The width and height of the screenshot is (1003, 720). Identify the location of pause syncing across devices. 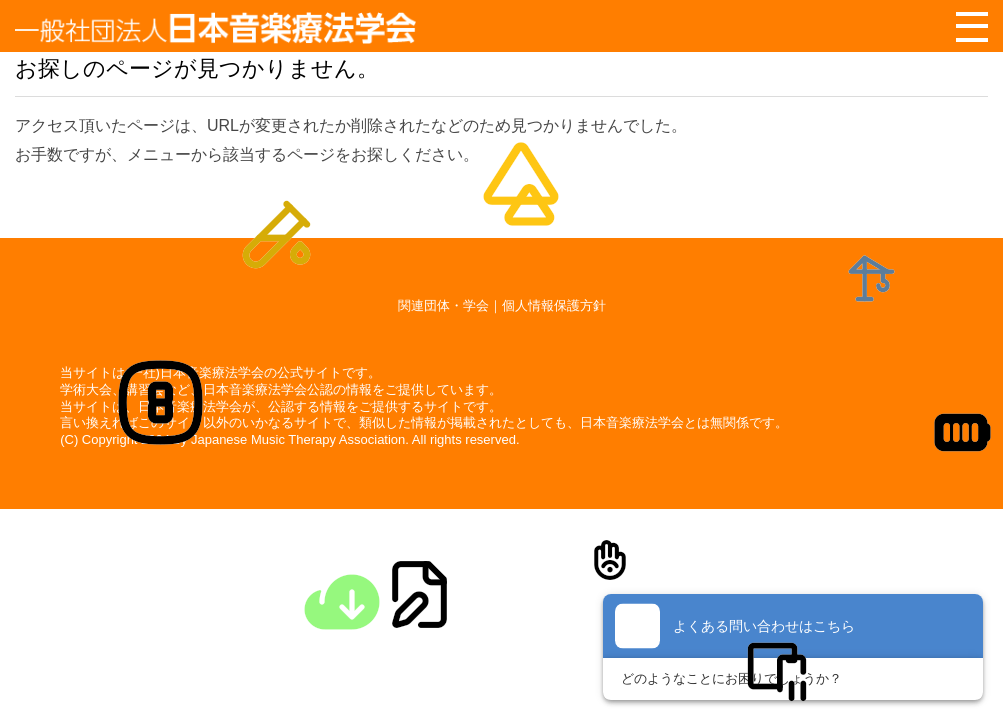
(777, 669).